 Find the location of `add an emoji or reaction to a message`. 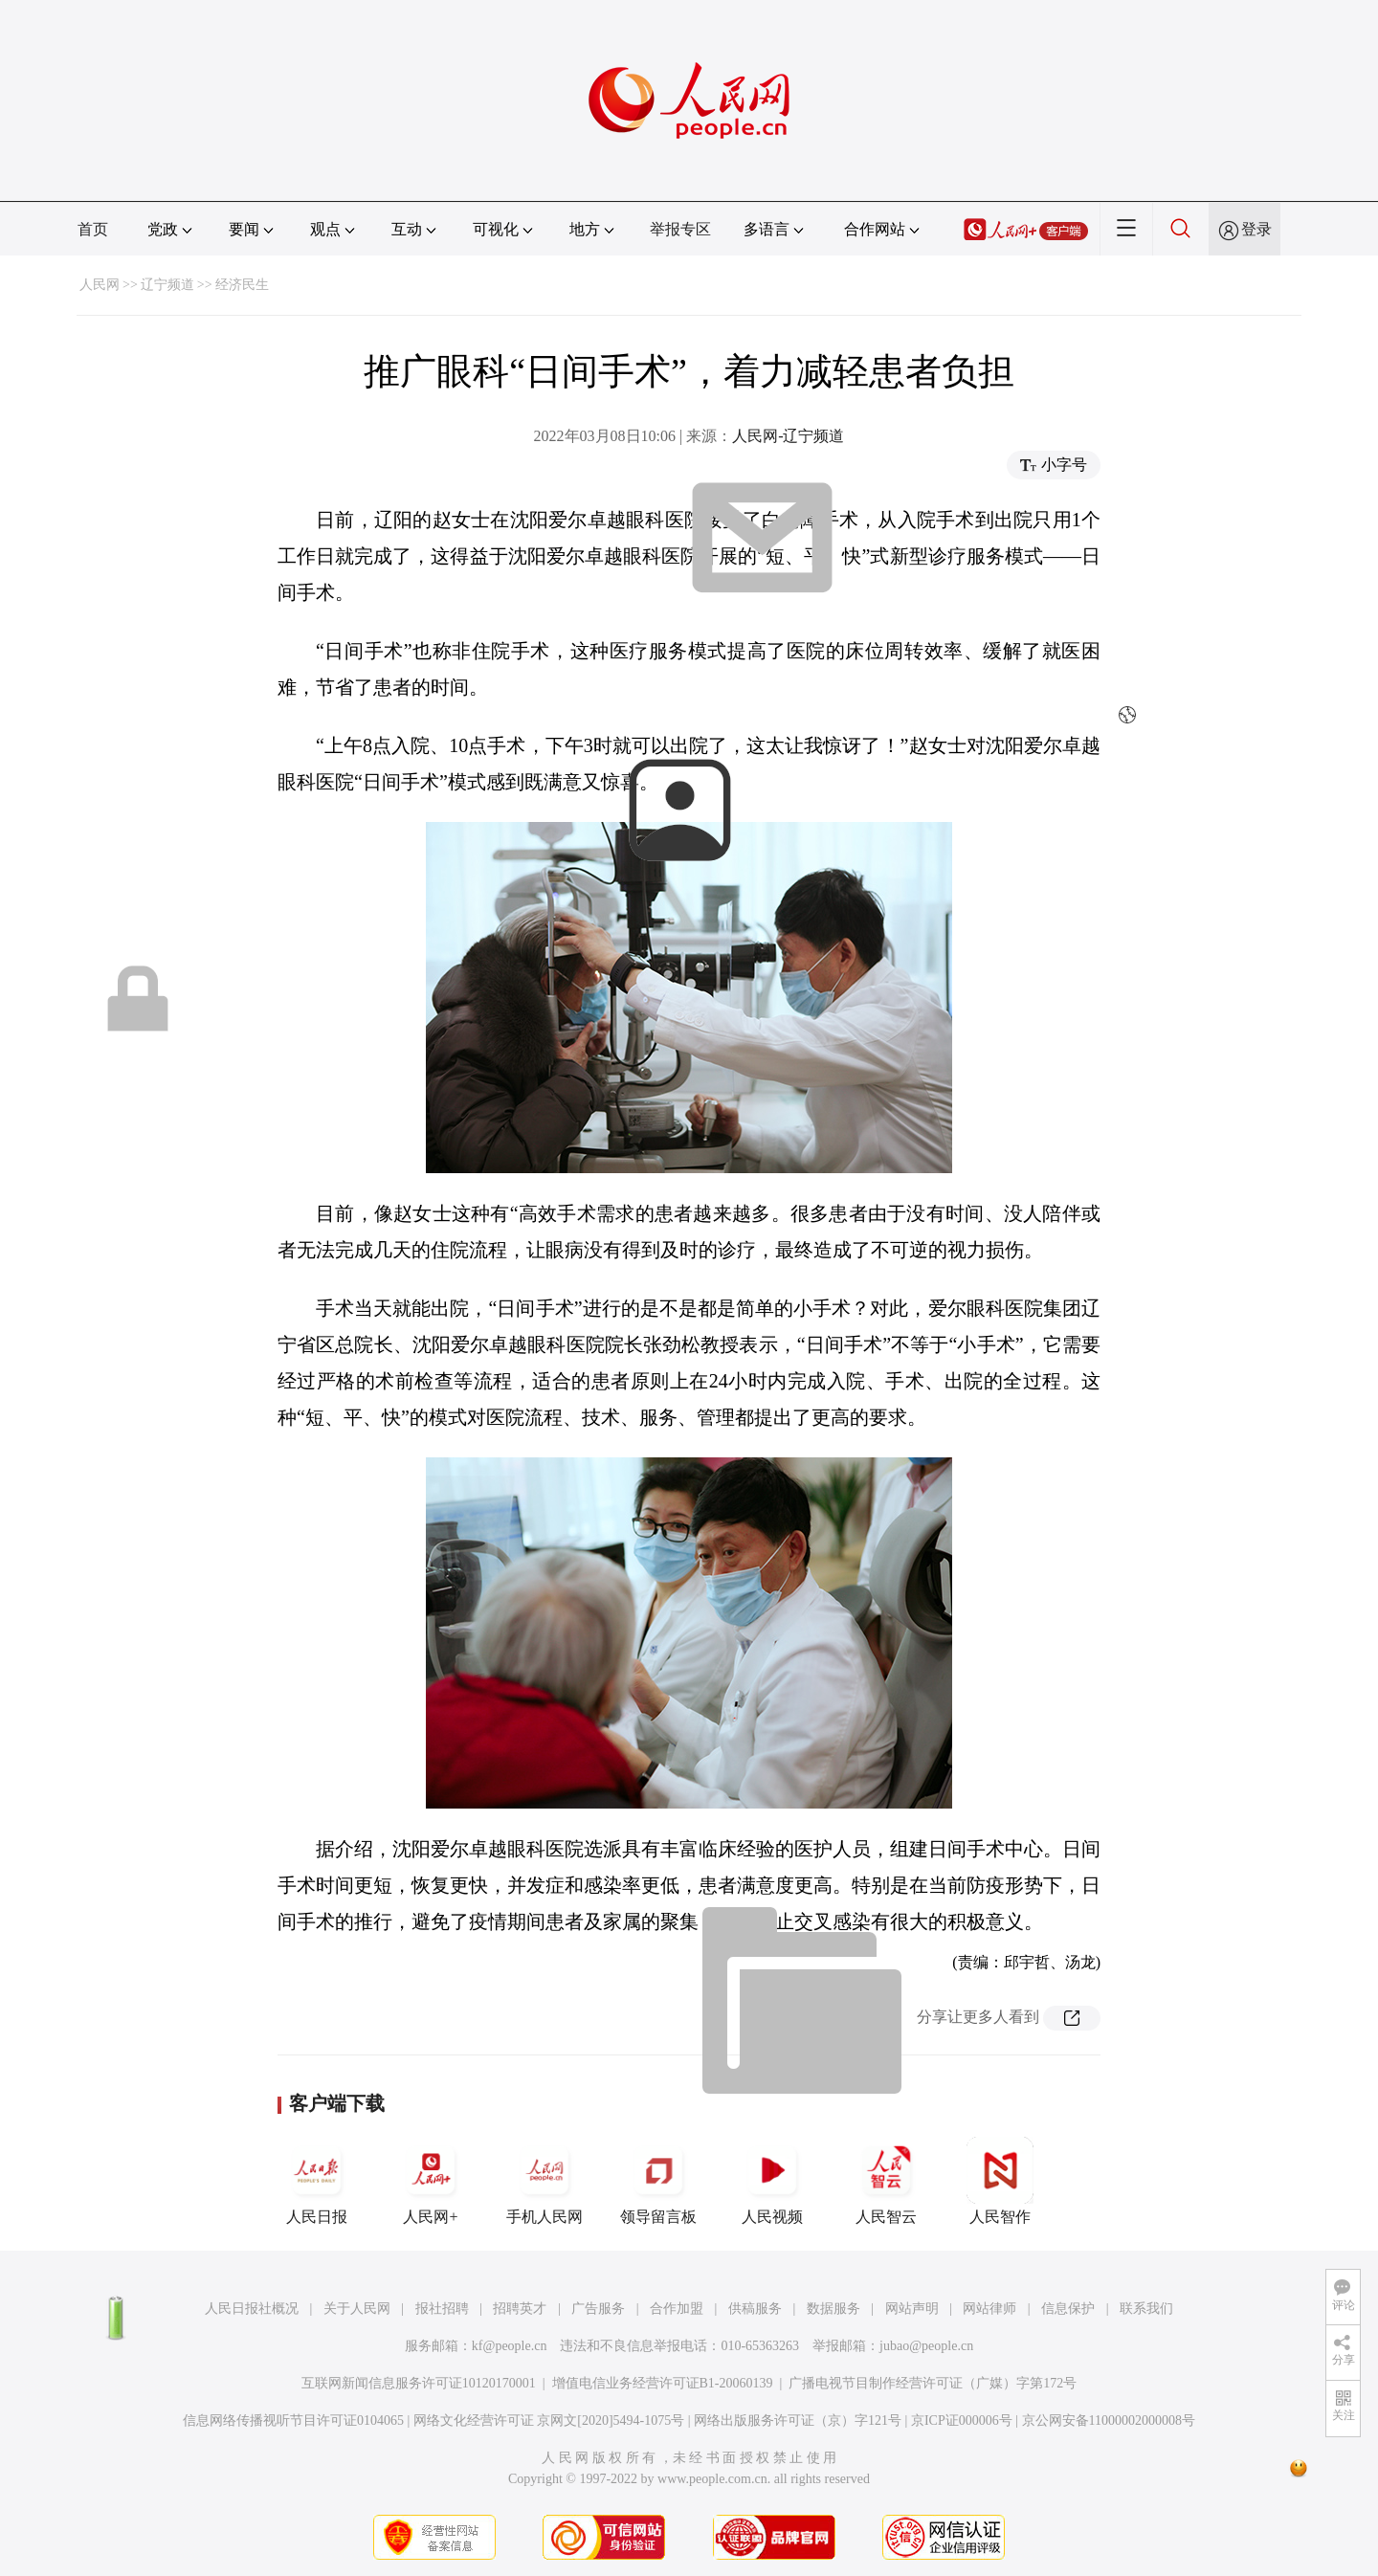

add an emoji or reaction to a message is located at coordinates (1299, 2469).